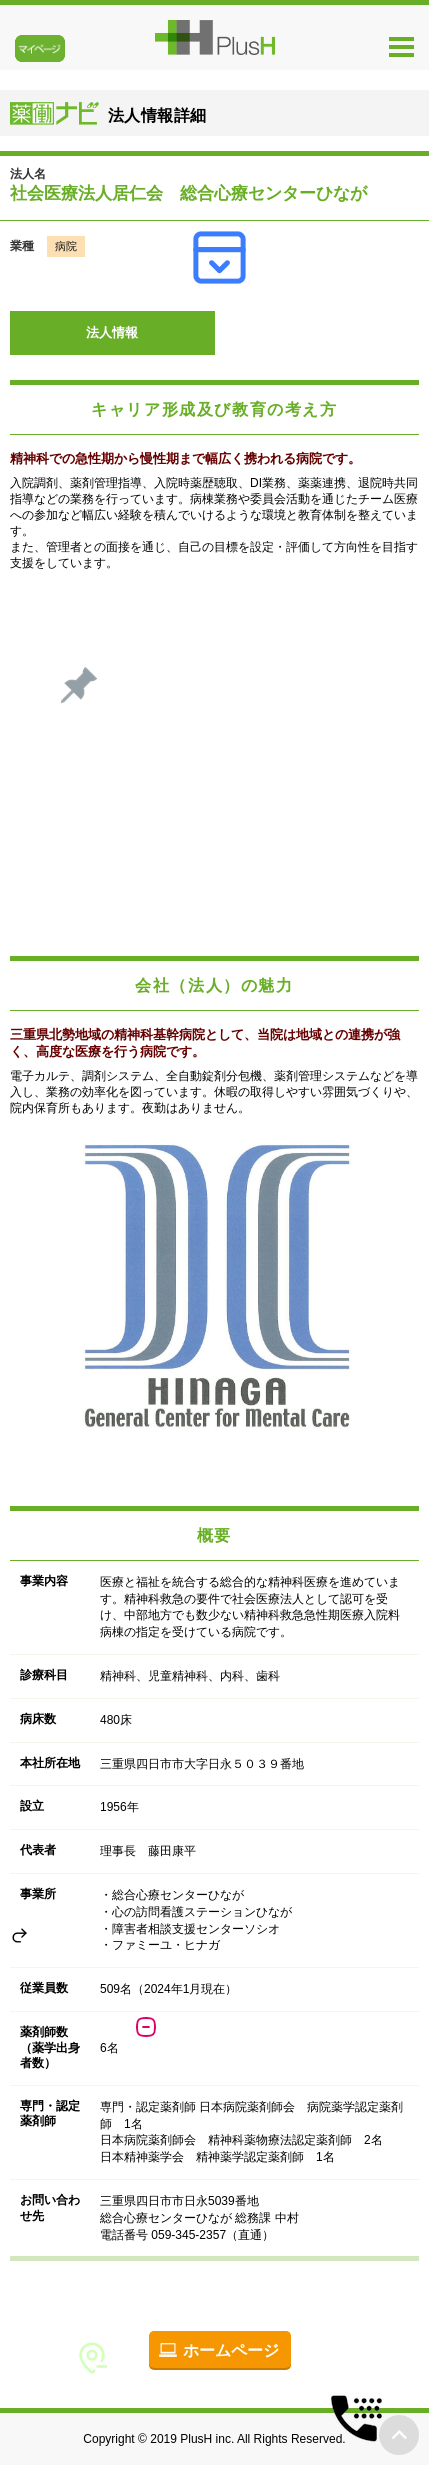 This screenshot has width=429, height=2465. I want to click on remove an item from a list or collection, so click(146, 2027).